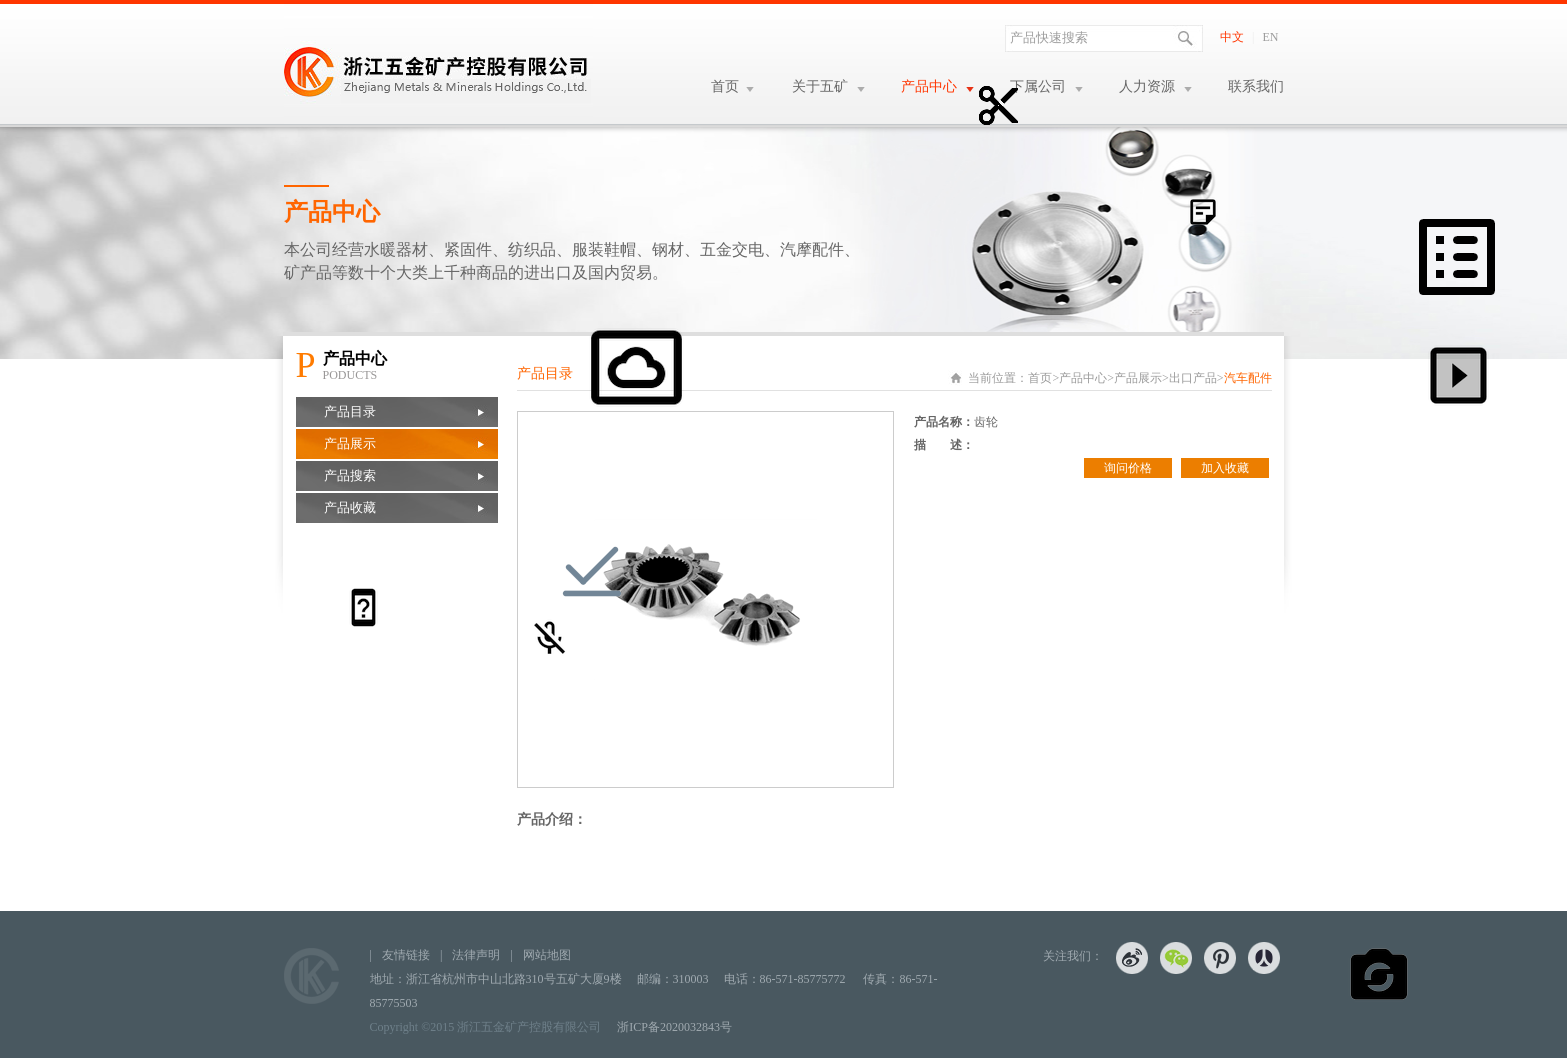 The height and width of the screenshot is (1058, 1567). Describe the element at coordinates (998, 105) in the screenshot. I see `cut selected content to clipboard` at that location.